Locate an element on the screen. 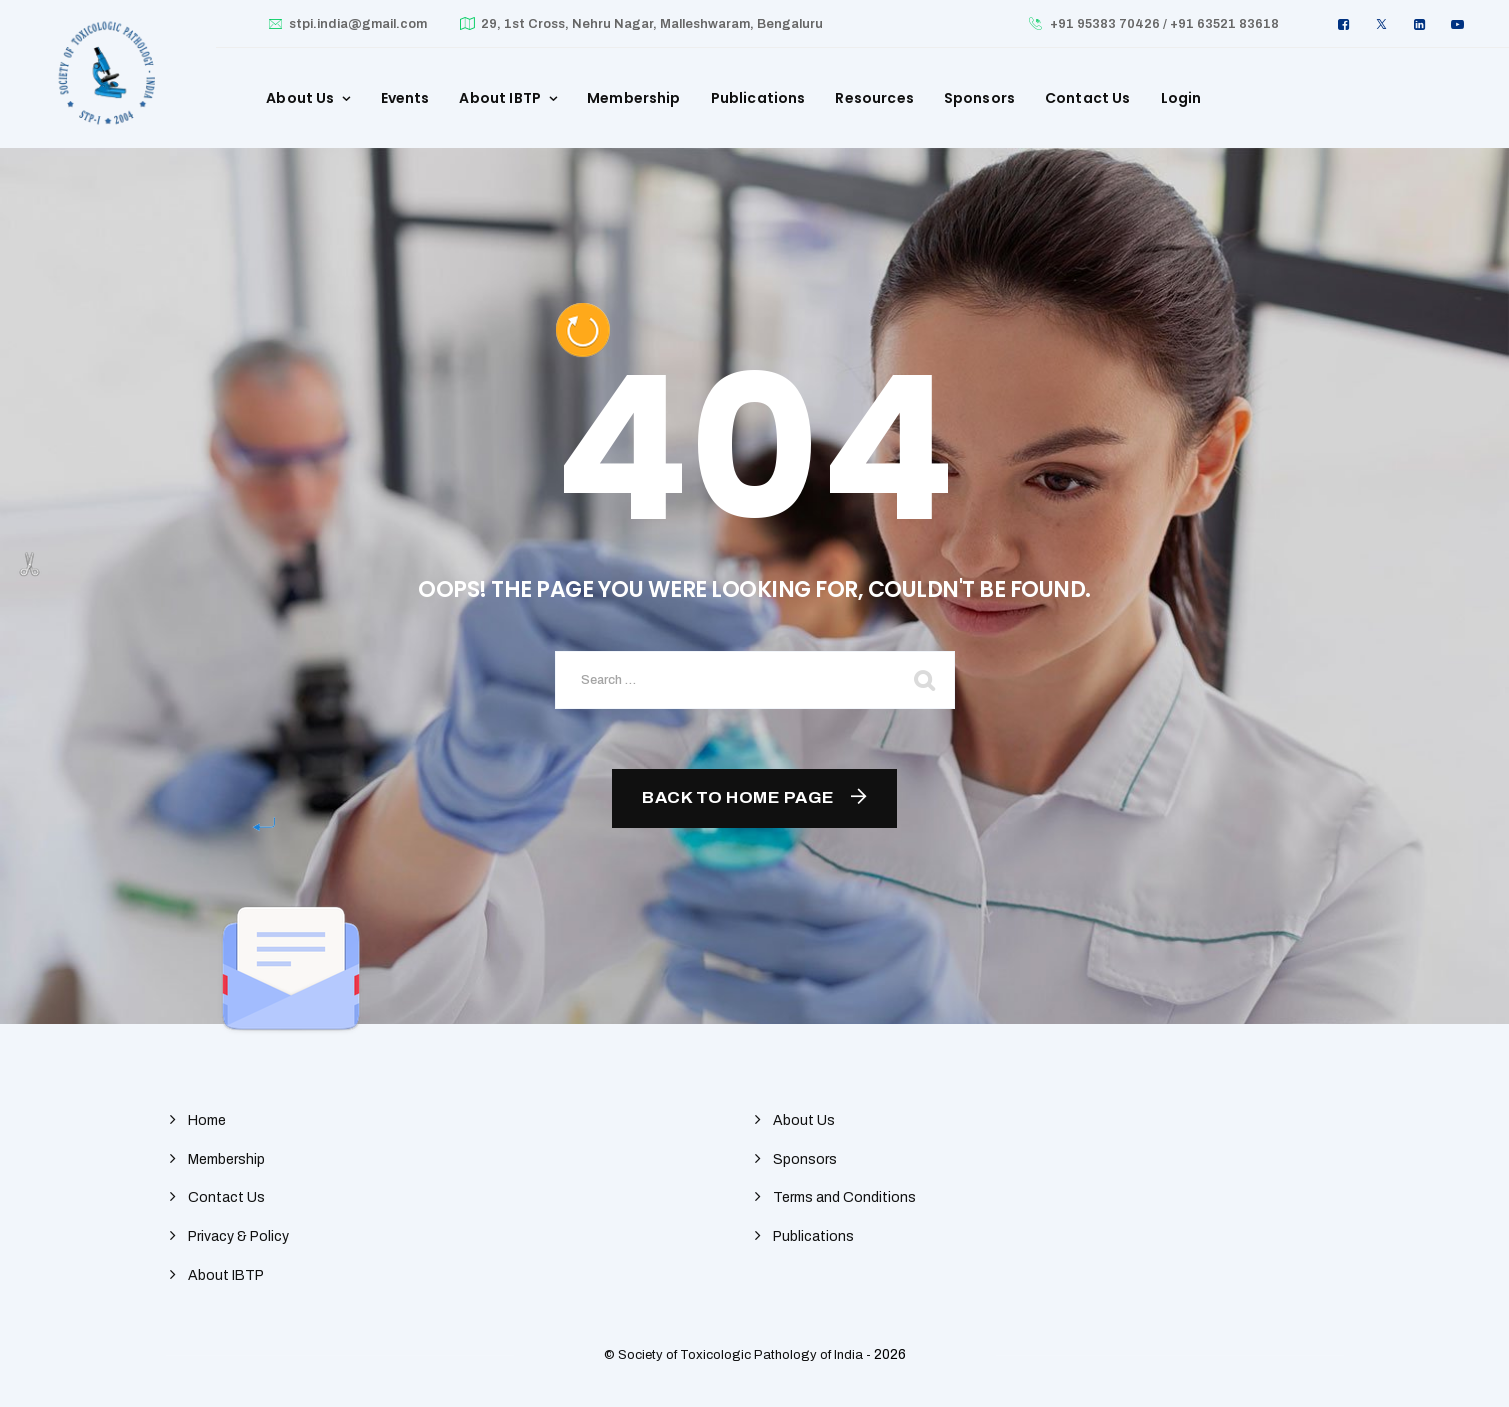  cut selected content to clipboard is located at coordinates (29, 564).